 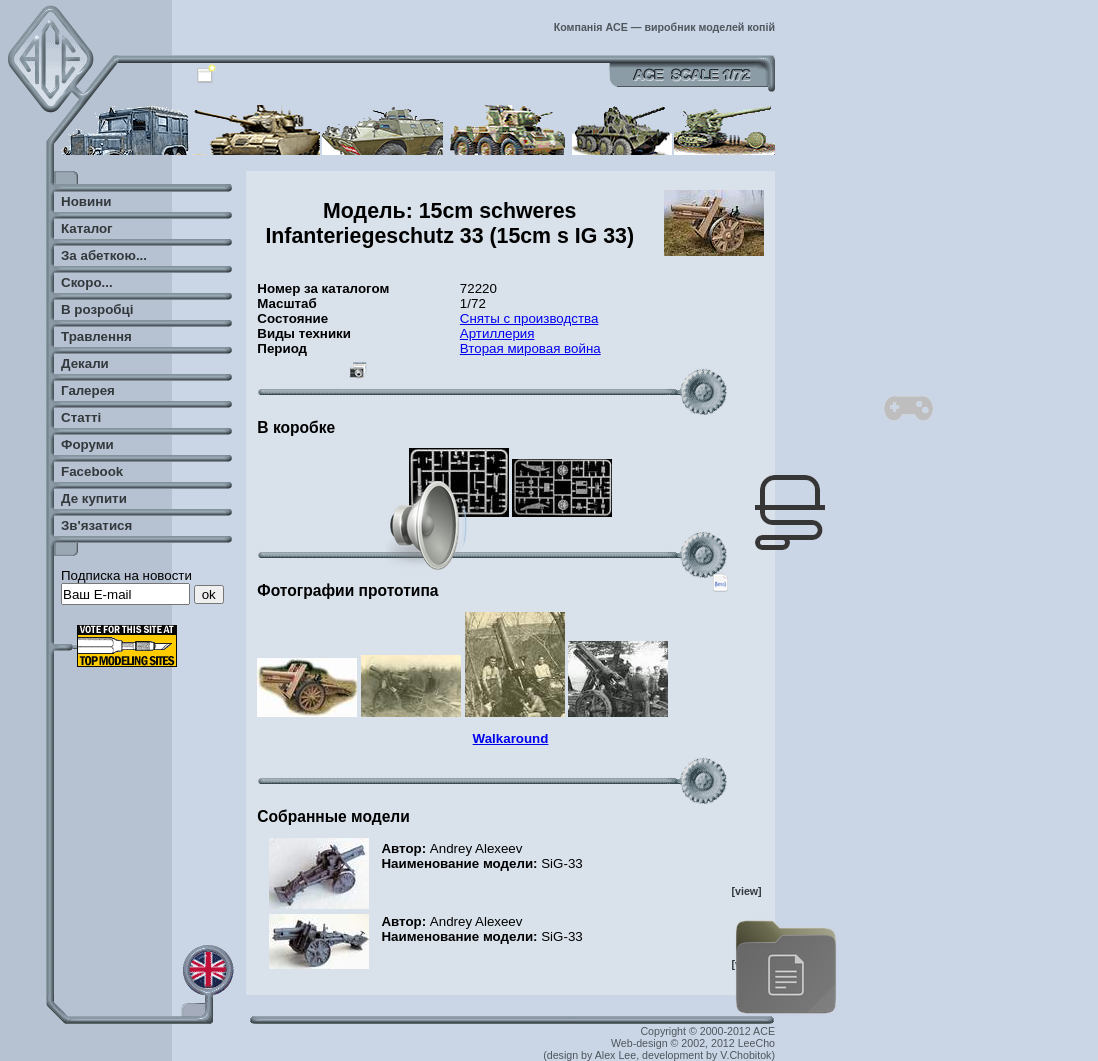 What do you see at coordinates (206, 74) in the screenshot?
I see `open a new window` at bounding box center [206, 74].